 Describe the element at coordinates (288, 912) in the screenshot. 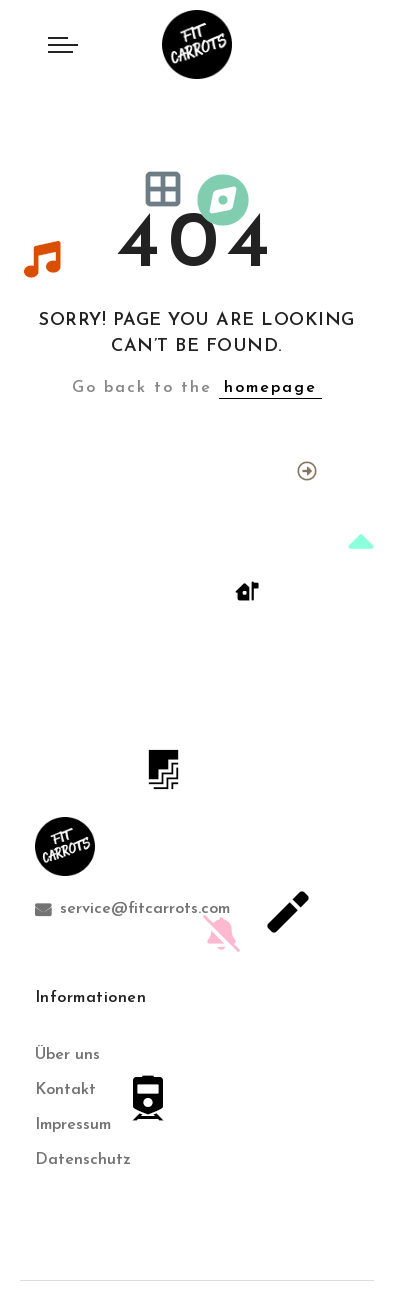

I see `apply auto-enhance or magic edit to content` at that location.